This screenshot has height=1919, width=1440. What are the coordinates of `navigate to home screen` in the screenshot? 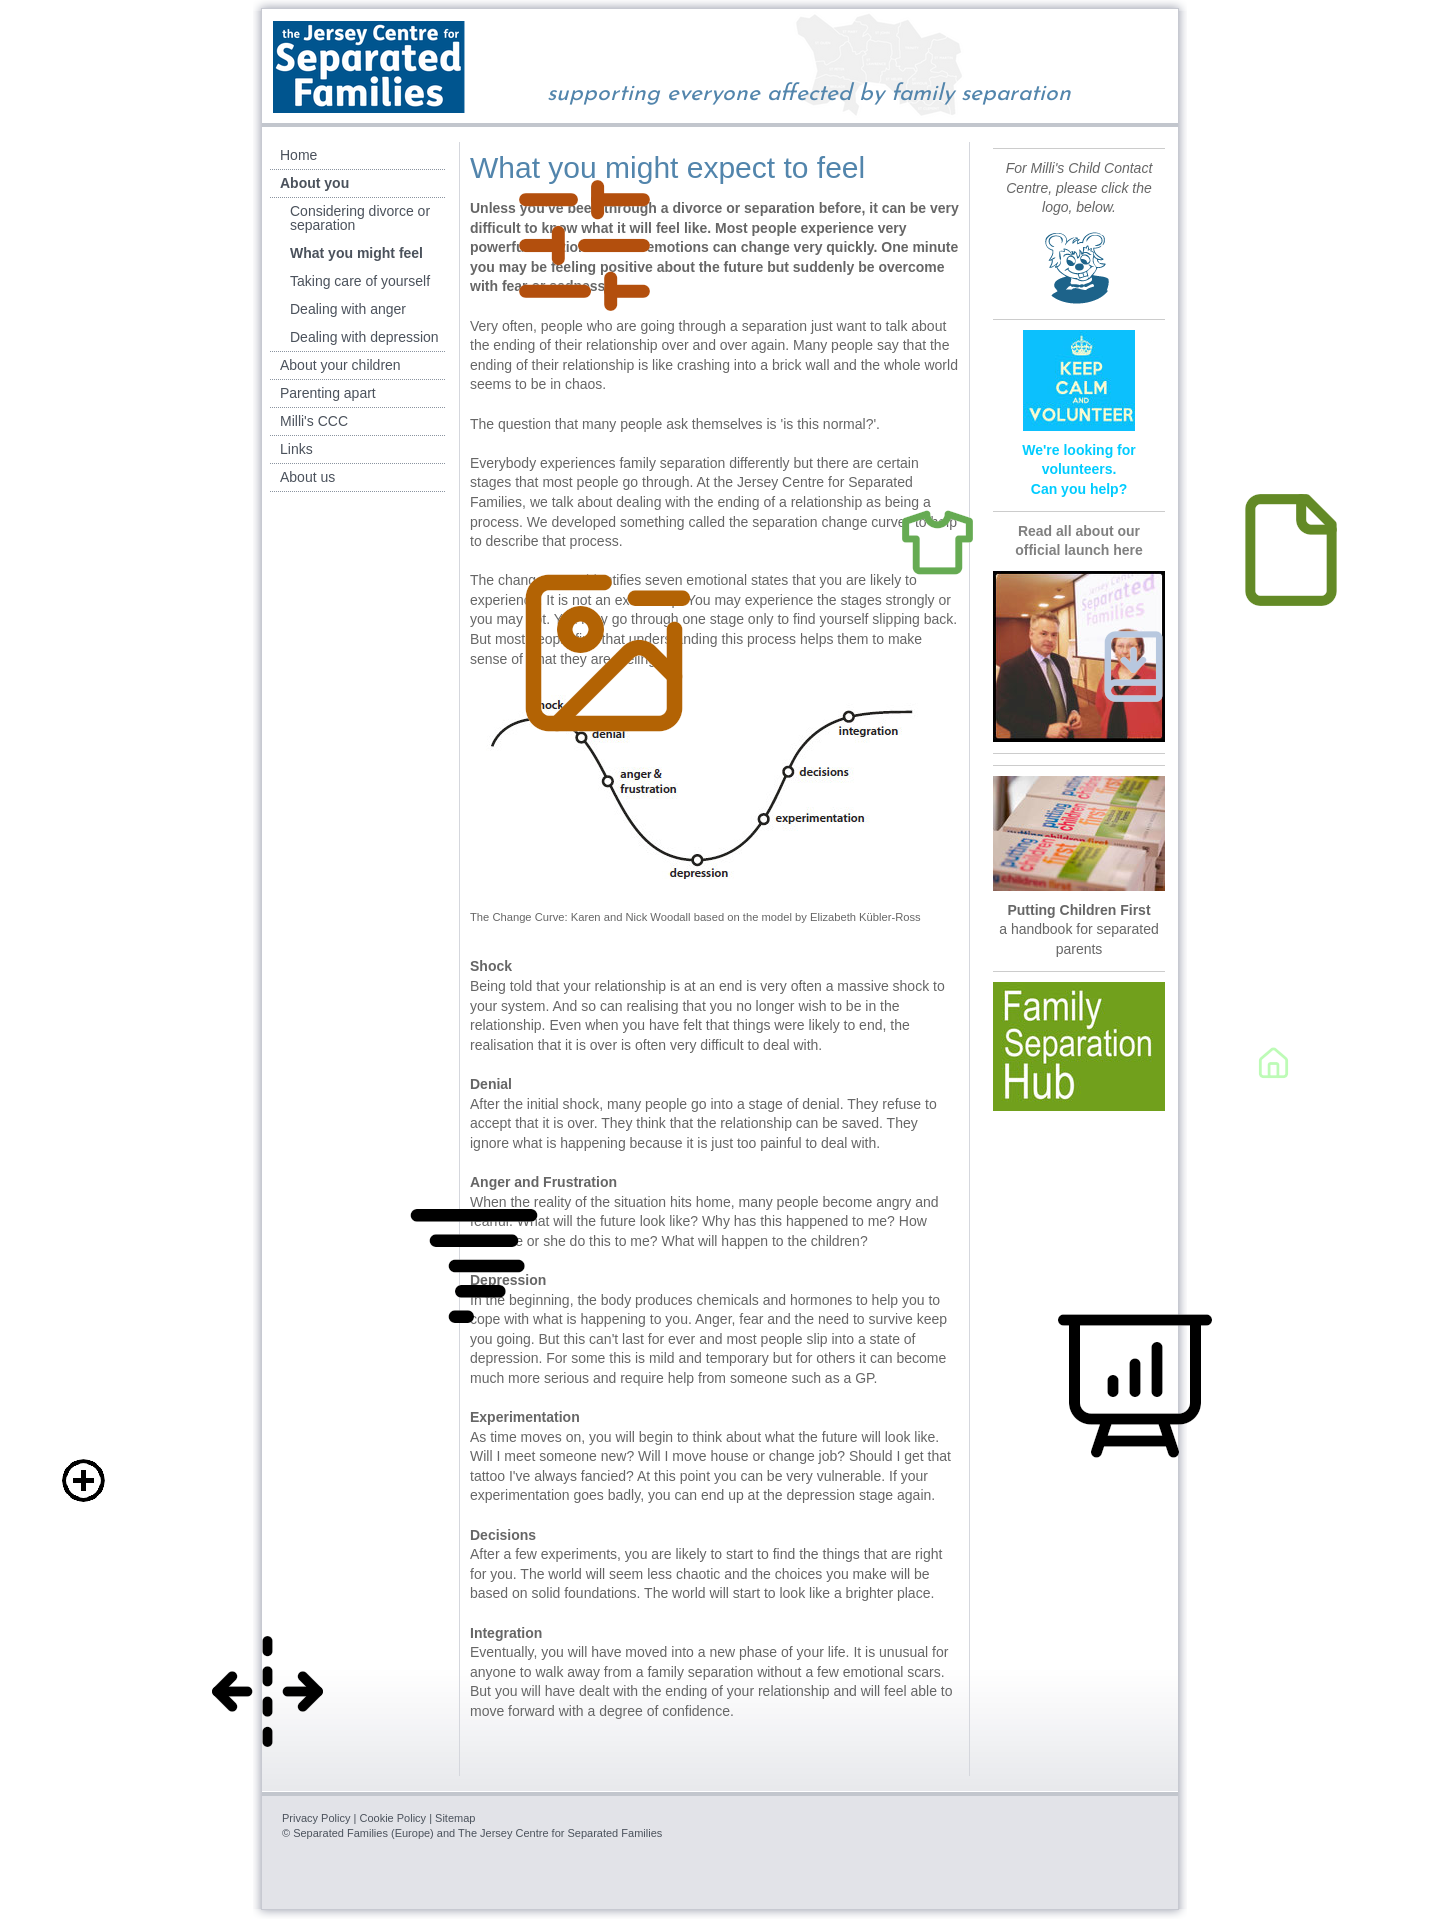 It's located at (1273, 1063).